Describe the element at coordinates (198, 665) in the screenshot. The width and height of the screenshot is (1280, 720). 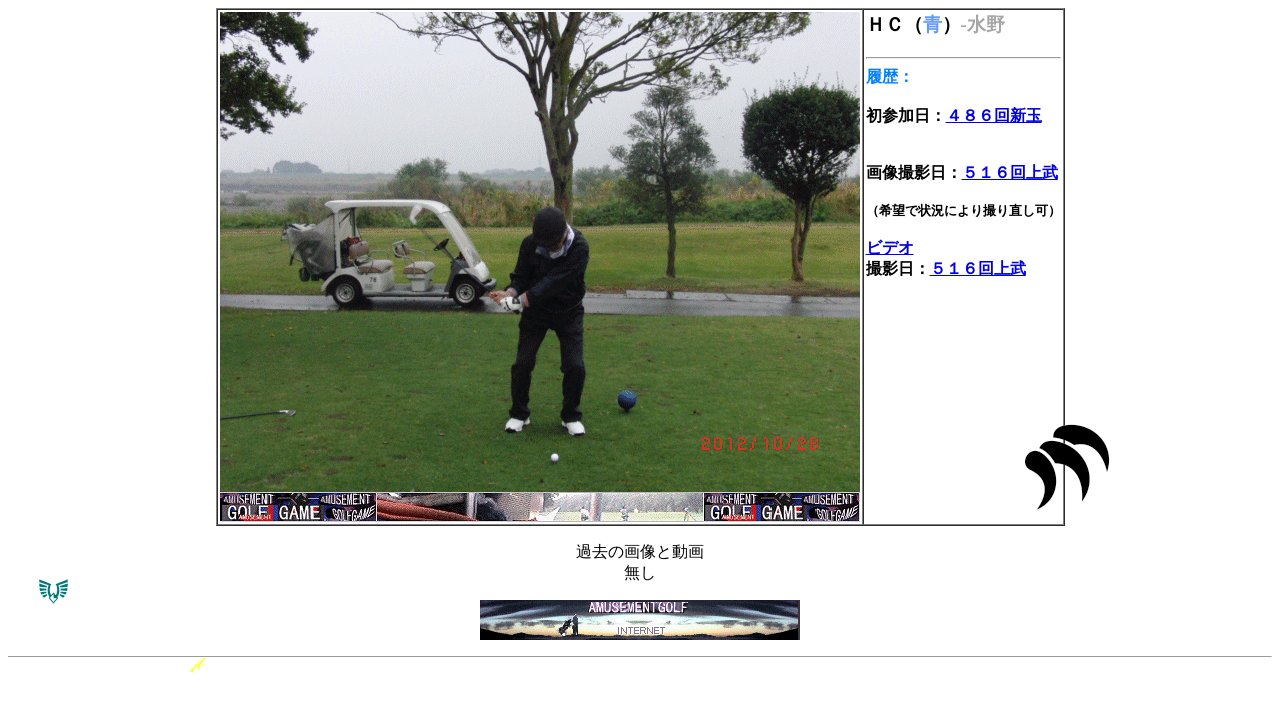
I see `select MP5 submachine gun weapon` at that location.